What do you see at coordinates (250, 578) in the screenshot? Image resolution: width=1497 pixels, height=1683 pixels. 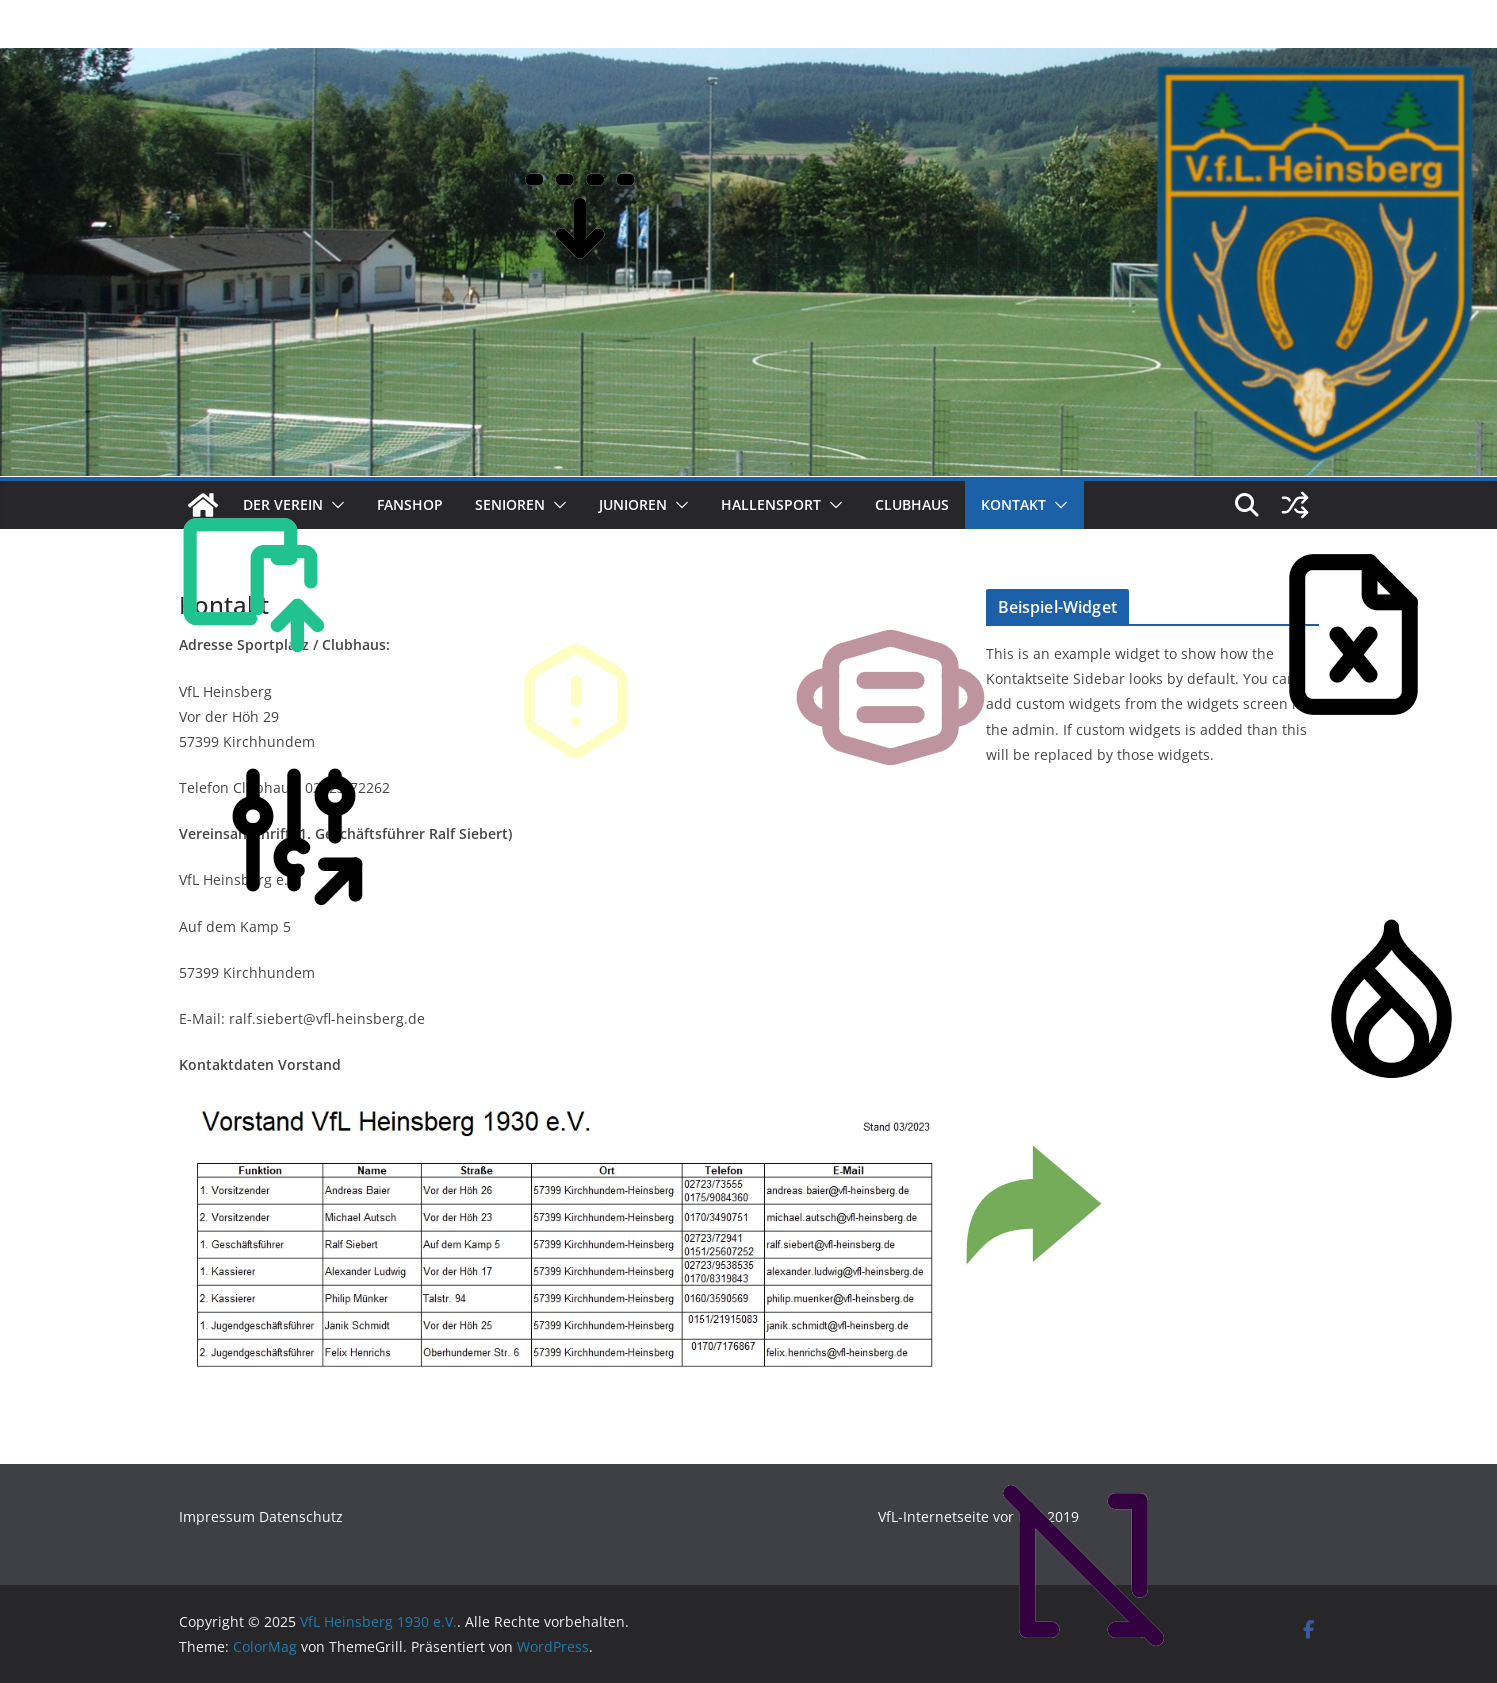 I see `upload content to connected devices` at bounding box center [250, 578].